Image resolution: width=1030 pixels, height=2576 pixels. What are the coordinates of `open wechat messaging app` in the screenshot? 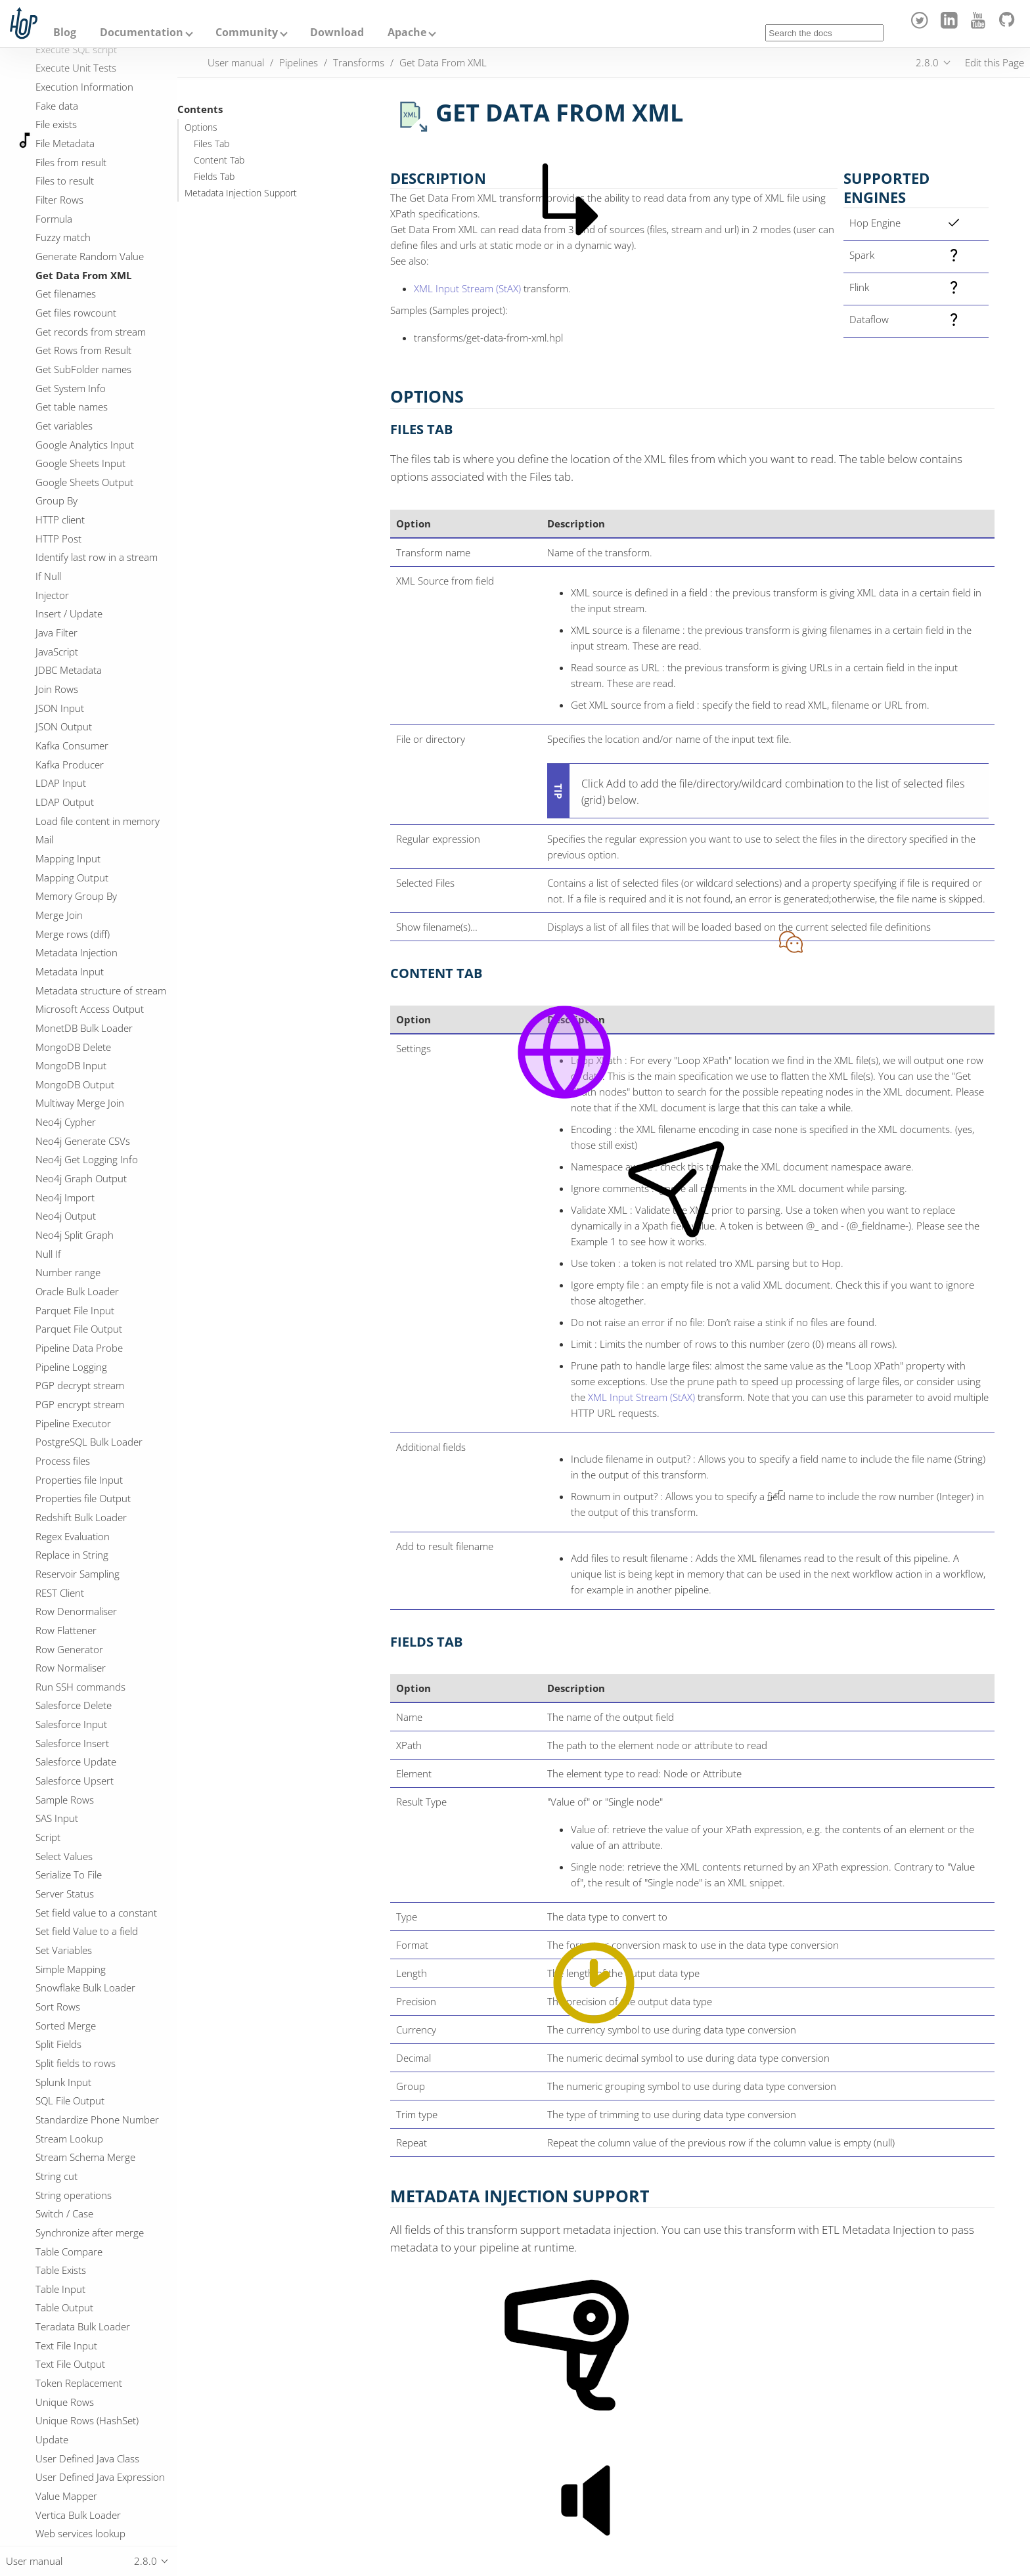 It's located at (791, 942).